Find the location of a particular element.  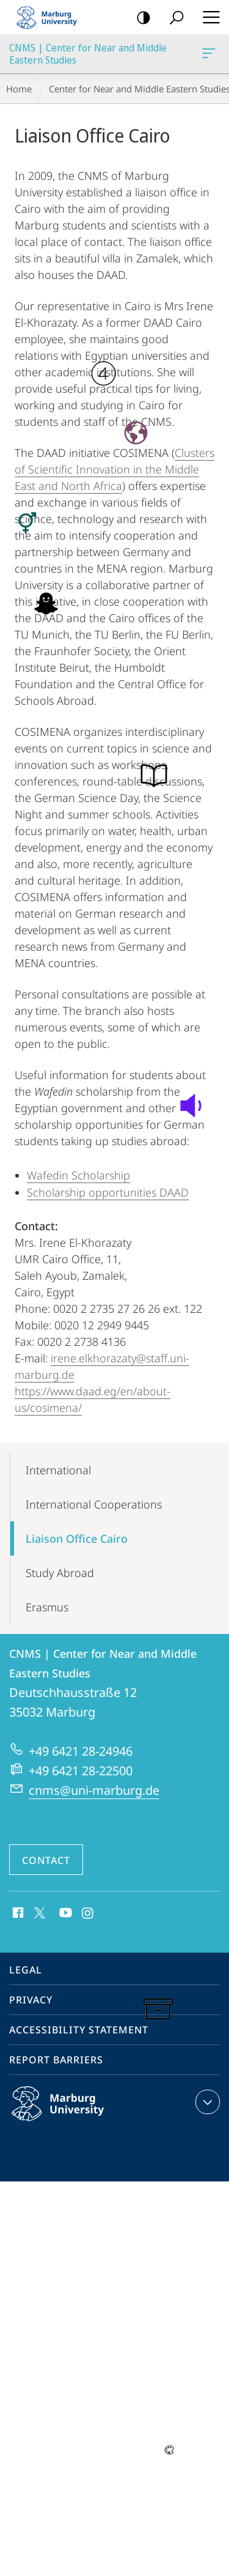

open snapchat app is located at coordinates (46, 603).